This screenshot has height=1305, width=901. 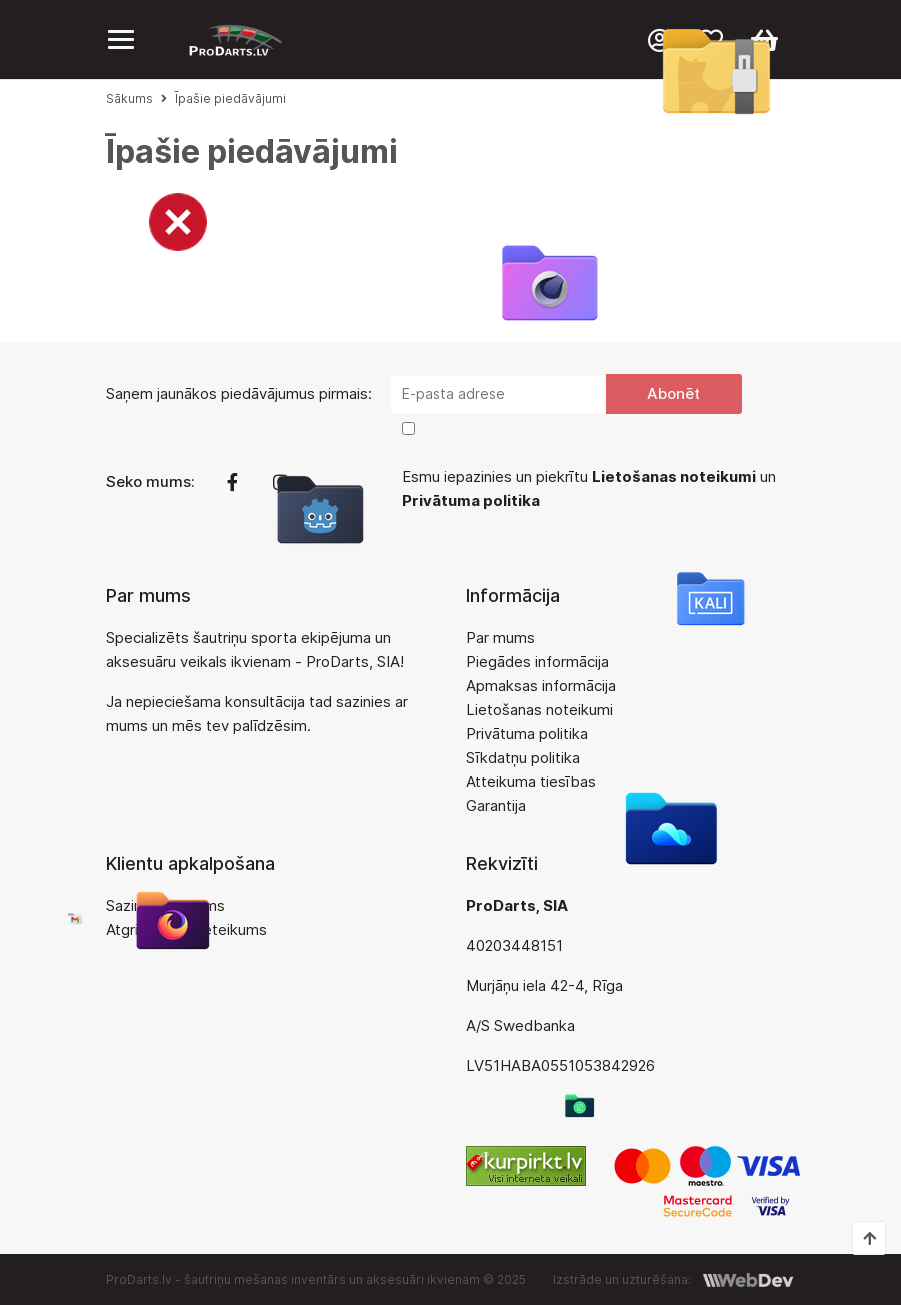 I want to click on folder containing nanazip compressed archives, so click(x=716, y=74).